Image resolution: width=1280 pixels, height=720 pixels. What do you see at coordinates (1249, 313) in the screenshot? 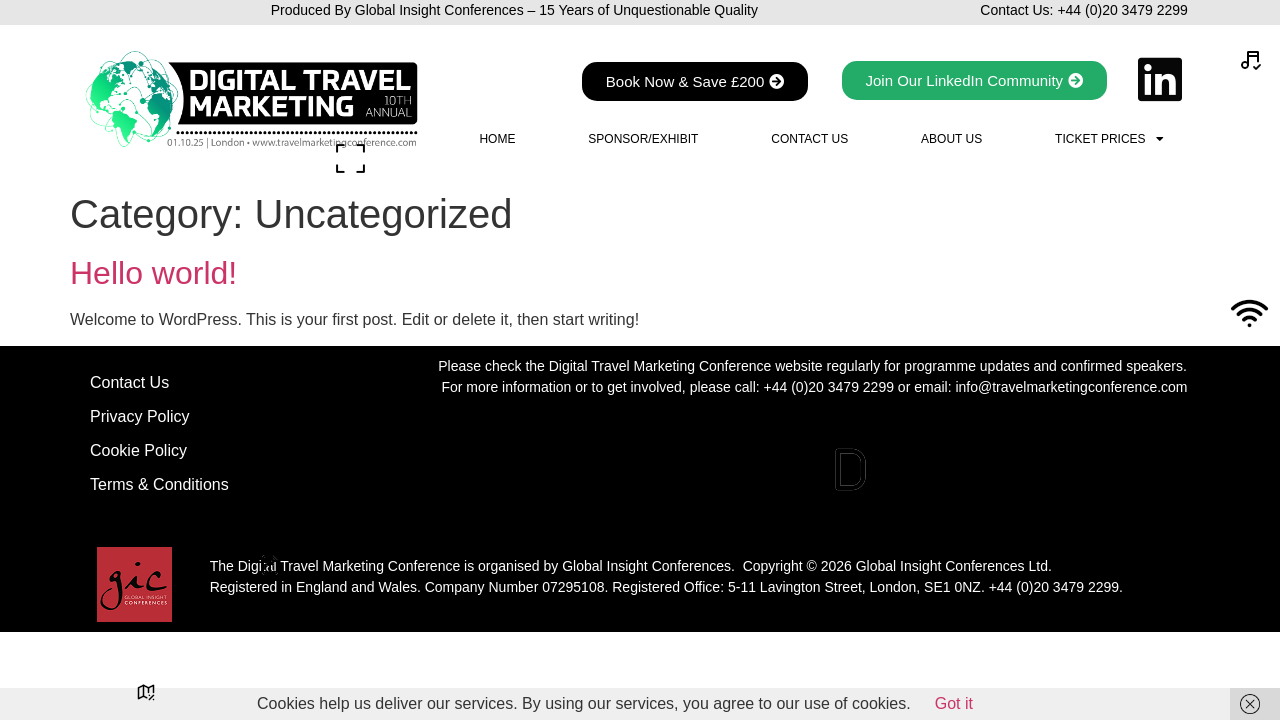
I see `indicates active wifi connection` at bounding box center [1249, 313].